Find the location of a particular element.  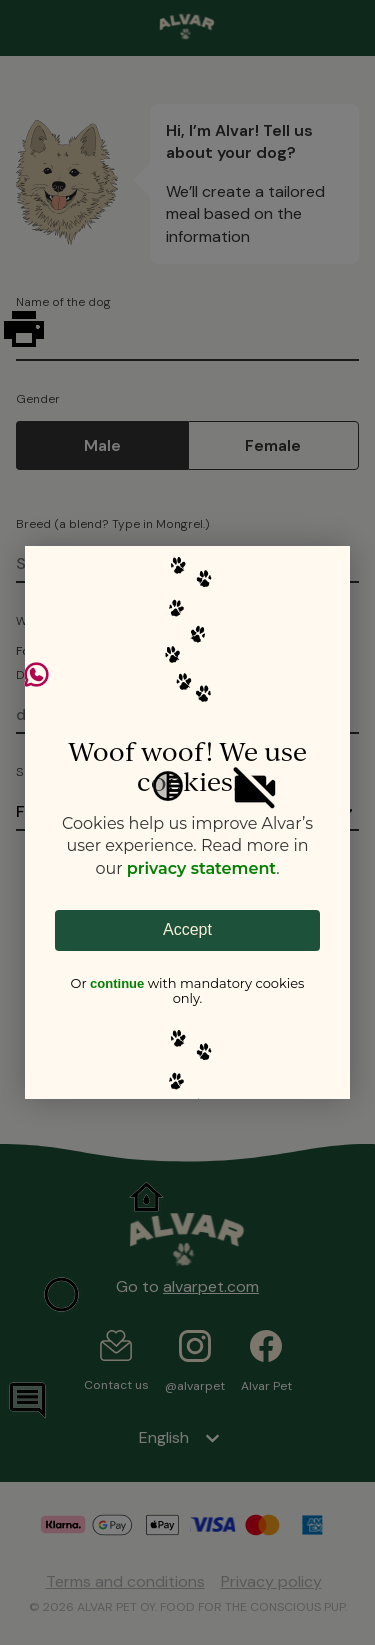

unselected radio button option is located at coordinates (61, 1294).